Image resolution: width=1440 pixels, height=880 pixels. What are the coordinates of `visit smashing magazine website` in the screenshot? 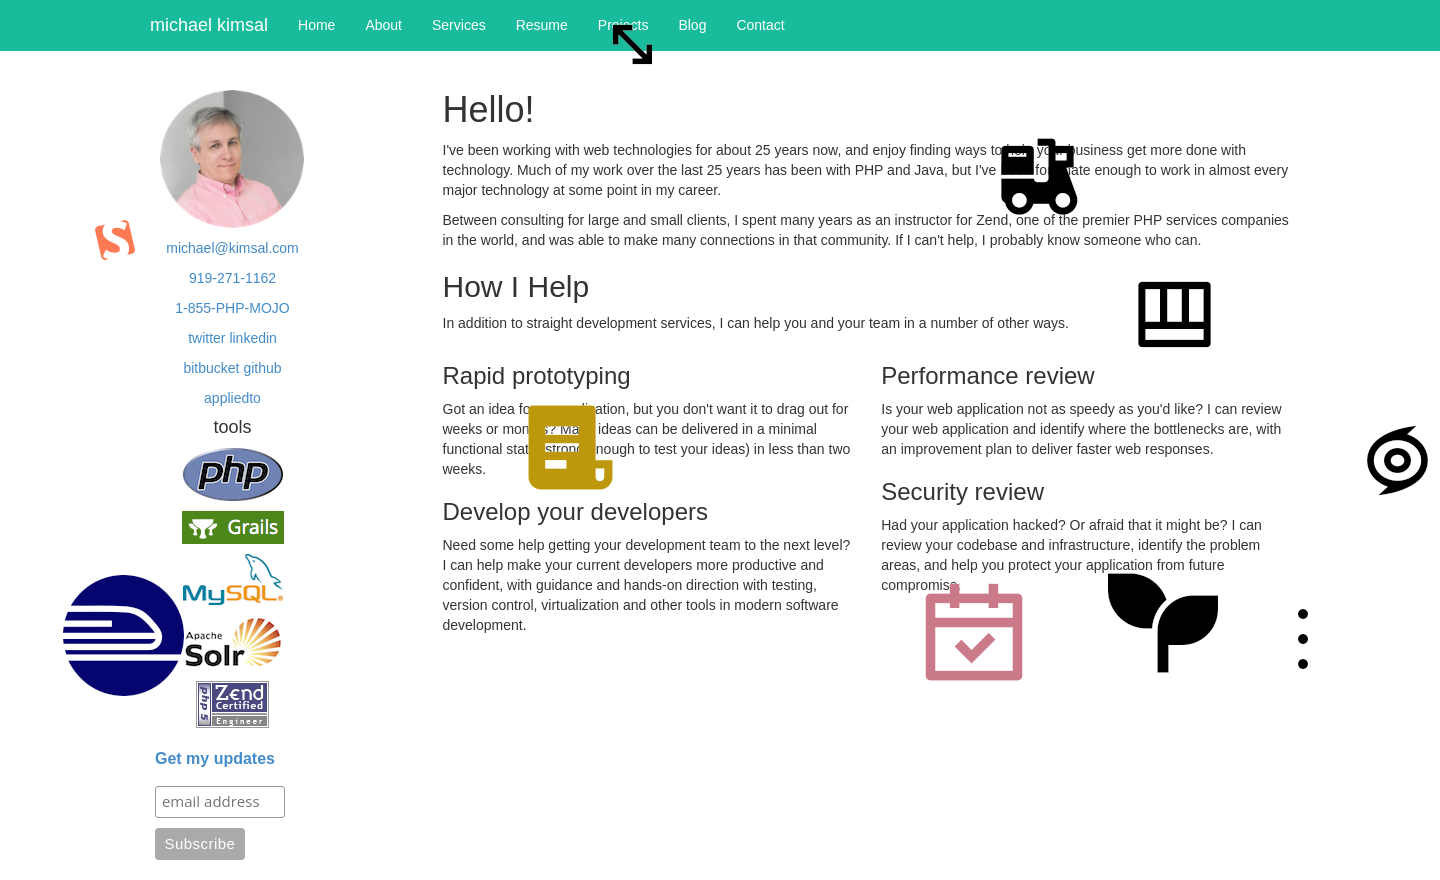 It's located at (115, 240).